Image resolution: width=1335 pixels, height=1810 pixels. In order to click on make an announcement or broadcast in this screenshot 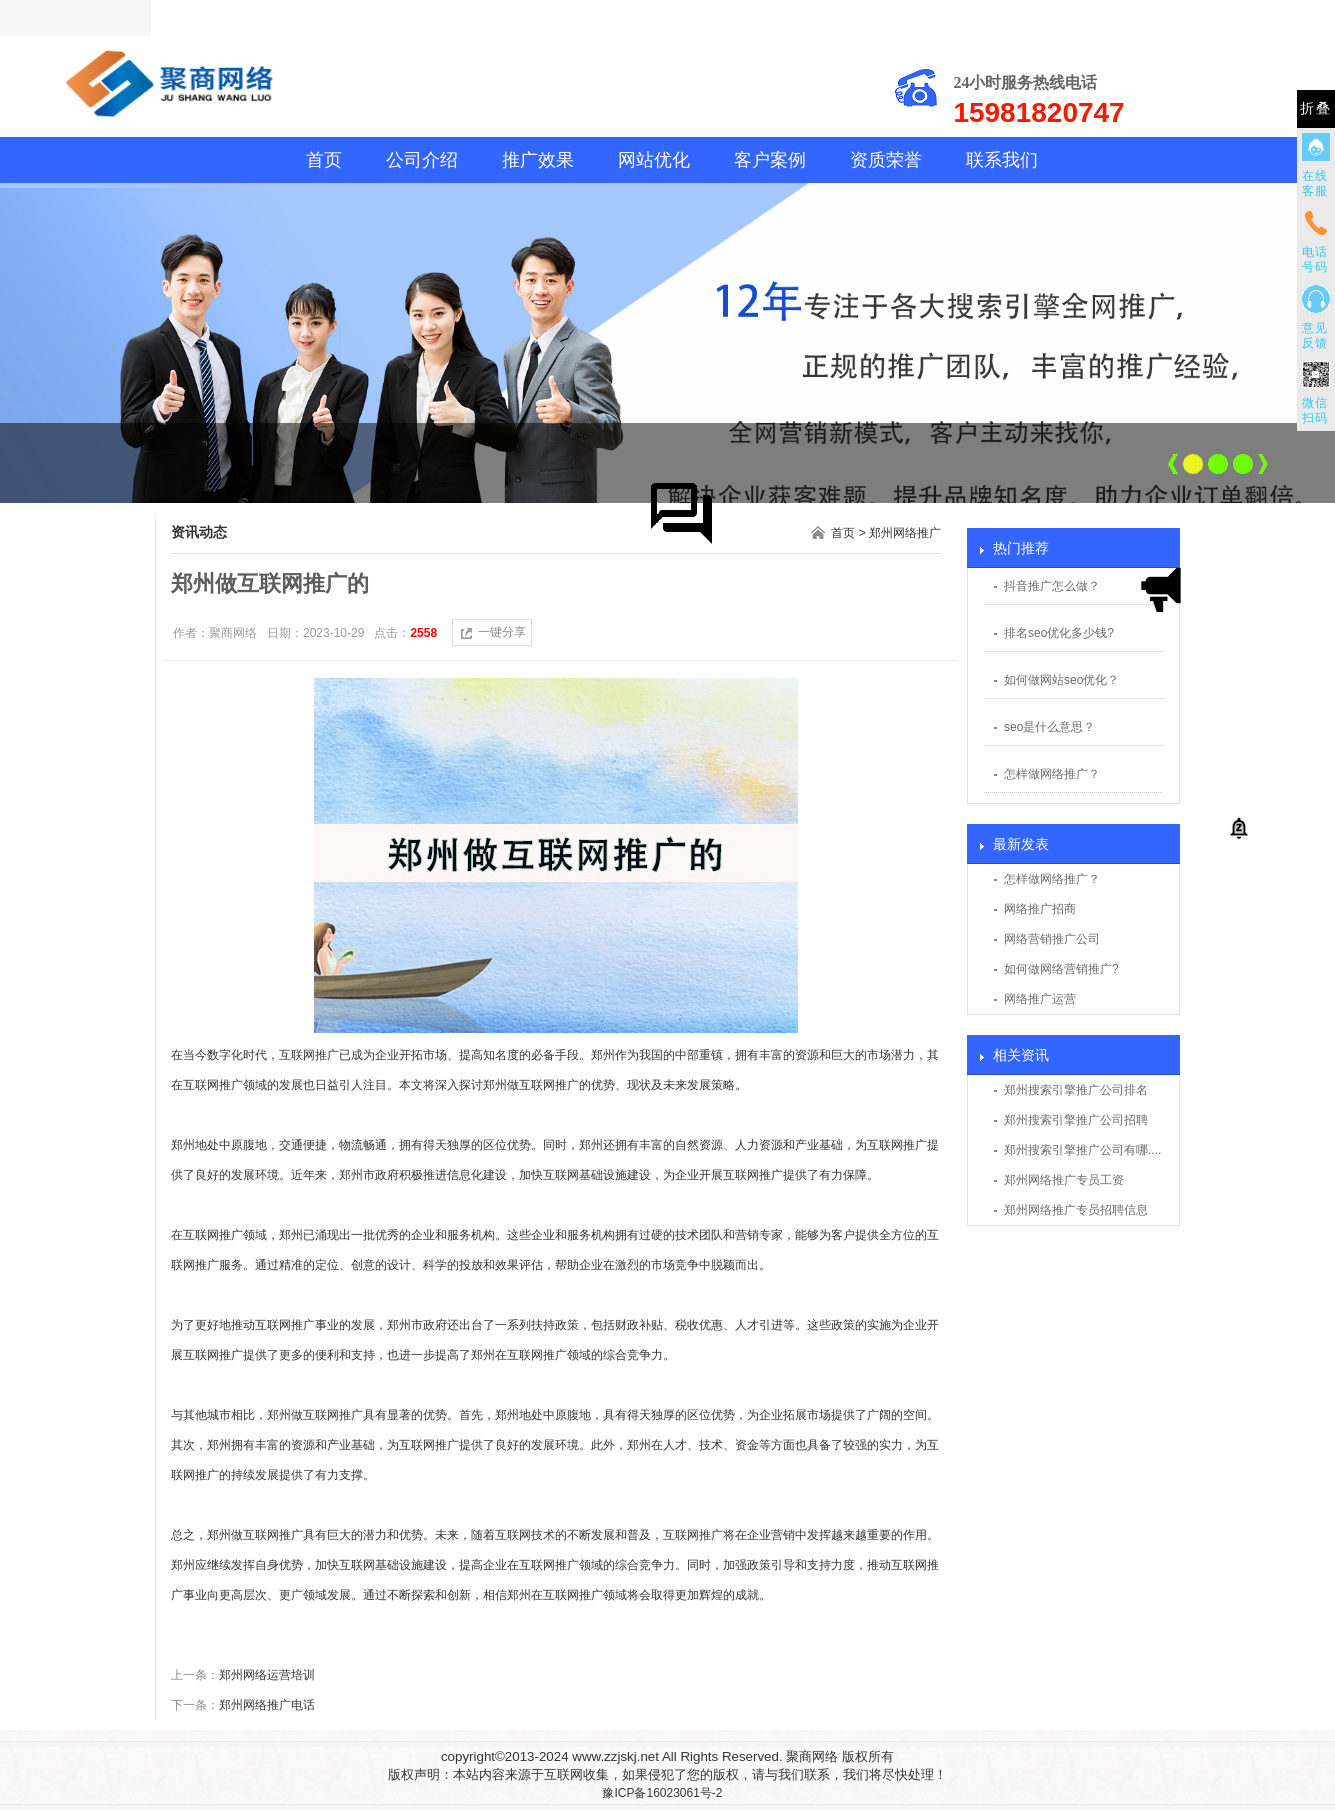, I will do `click(1161, 590)`.